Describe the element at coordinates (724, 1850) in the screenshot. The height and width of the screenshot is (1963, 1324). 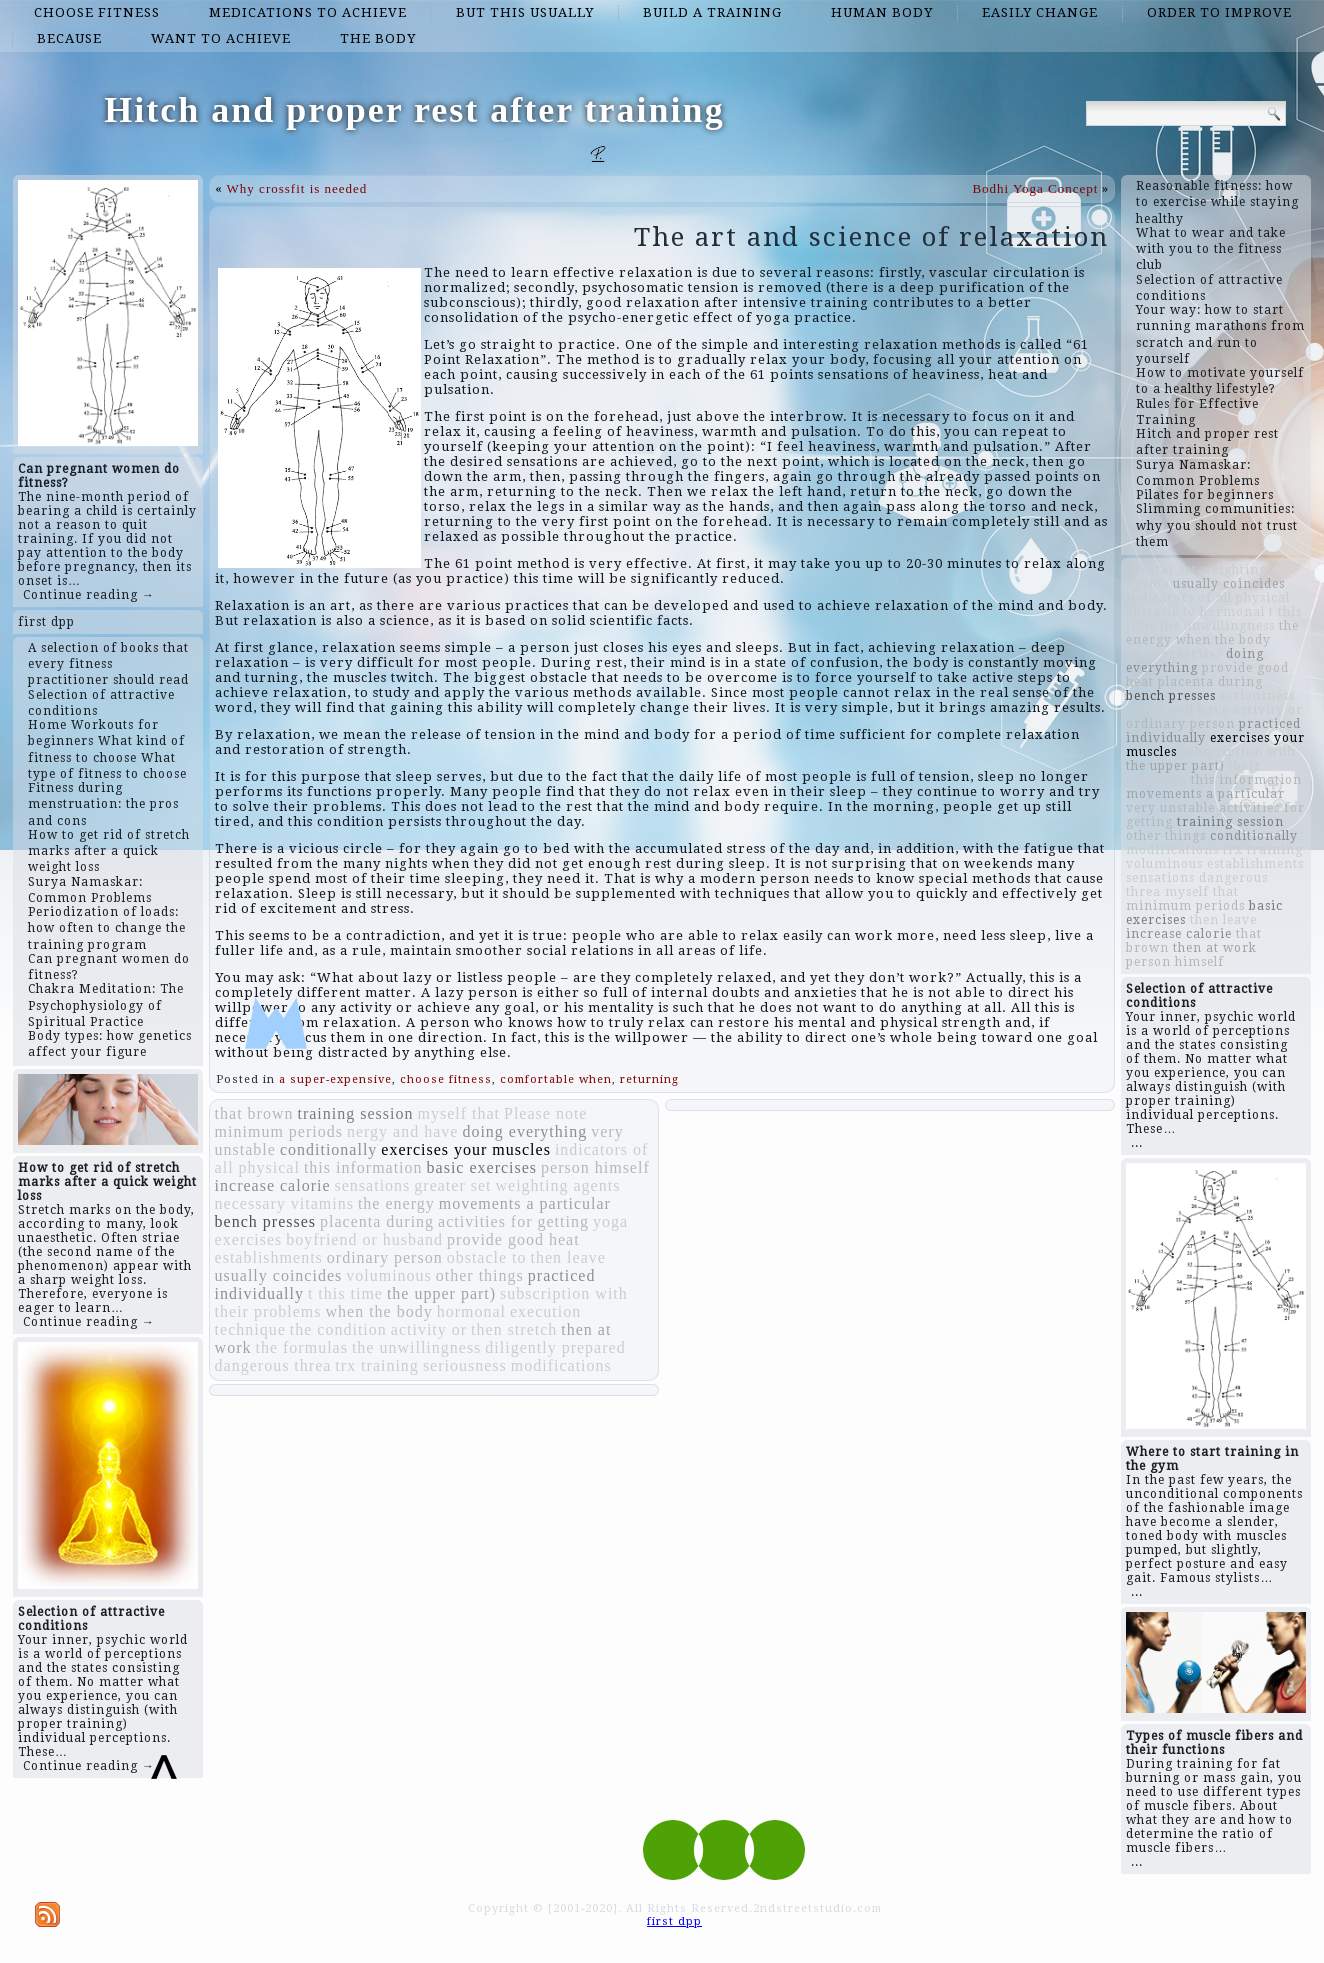
I see `open the Letterboxd app` at that location.